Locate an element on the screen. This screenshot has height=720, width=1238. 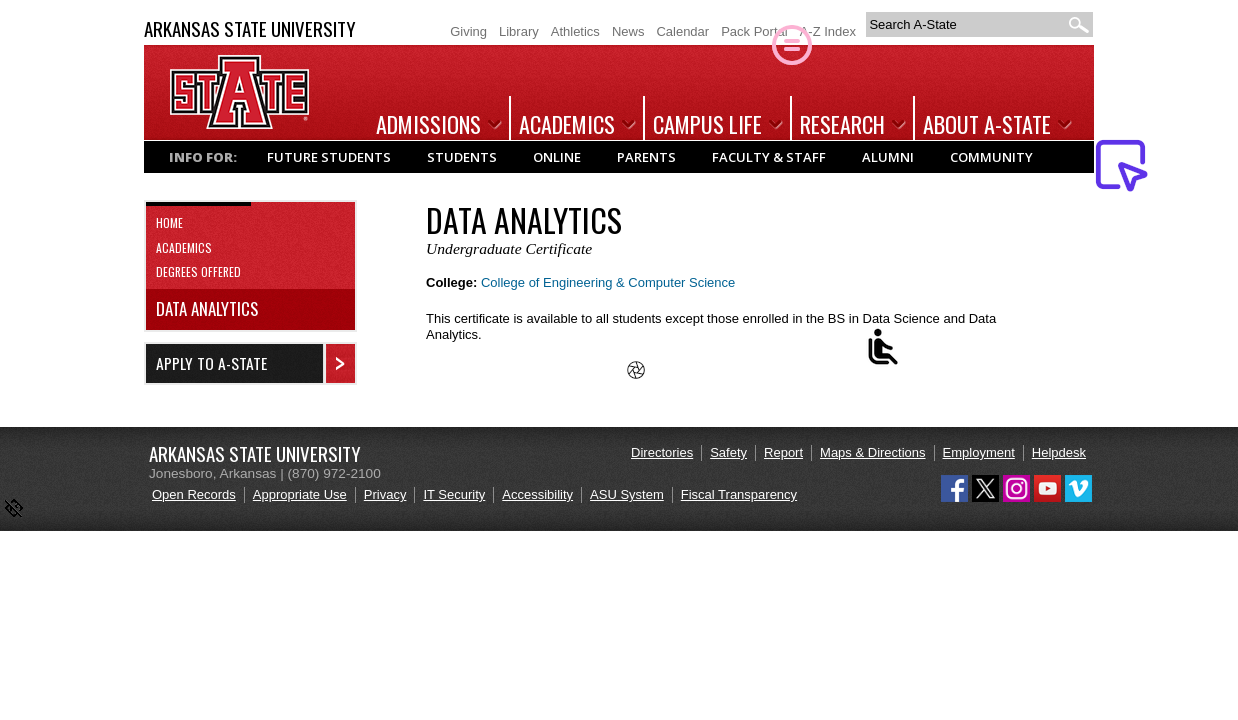
disable navigation or directions is located at coordinates (14, 508).